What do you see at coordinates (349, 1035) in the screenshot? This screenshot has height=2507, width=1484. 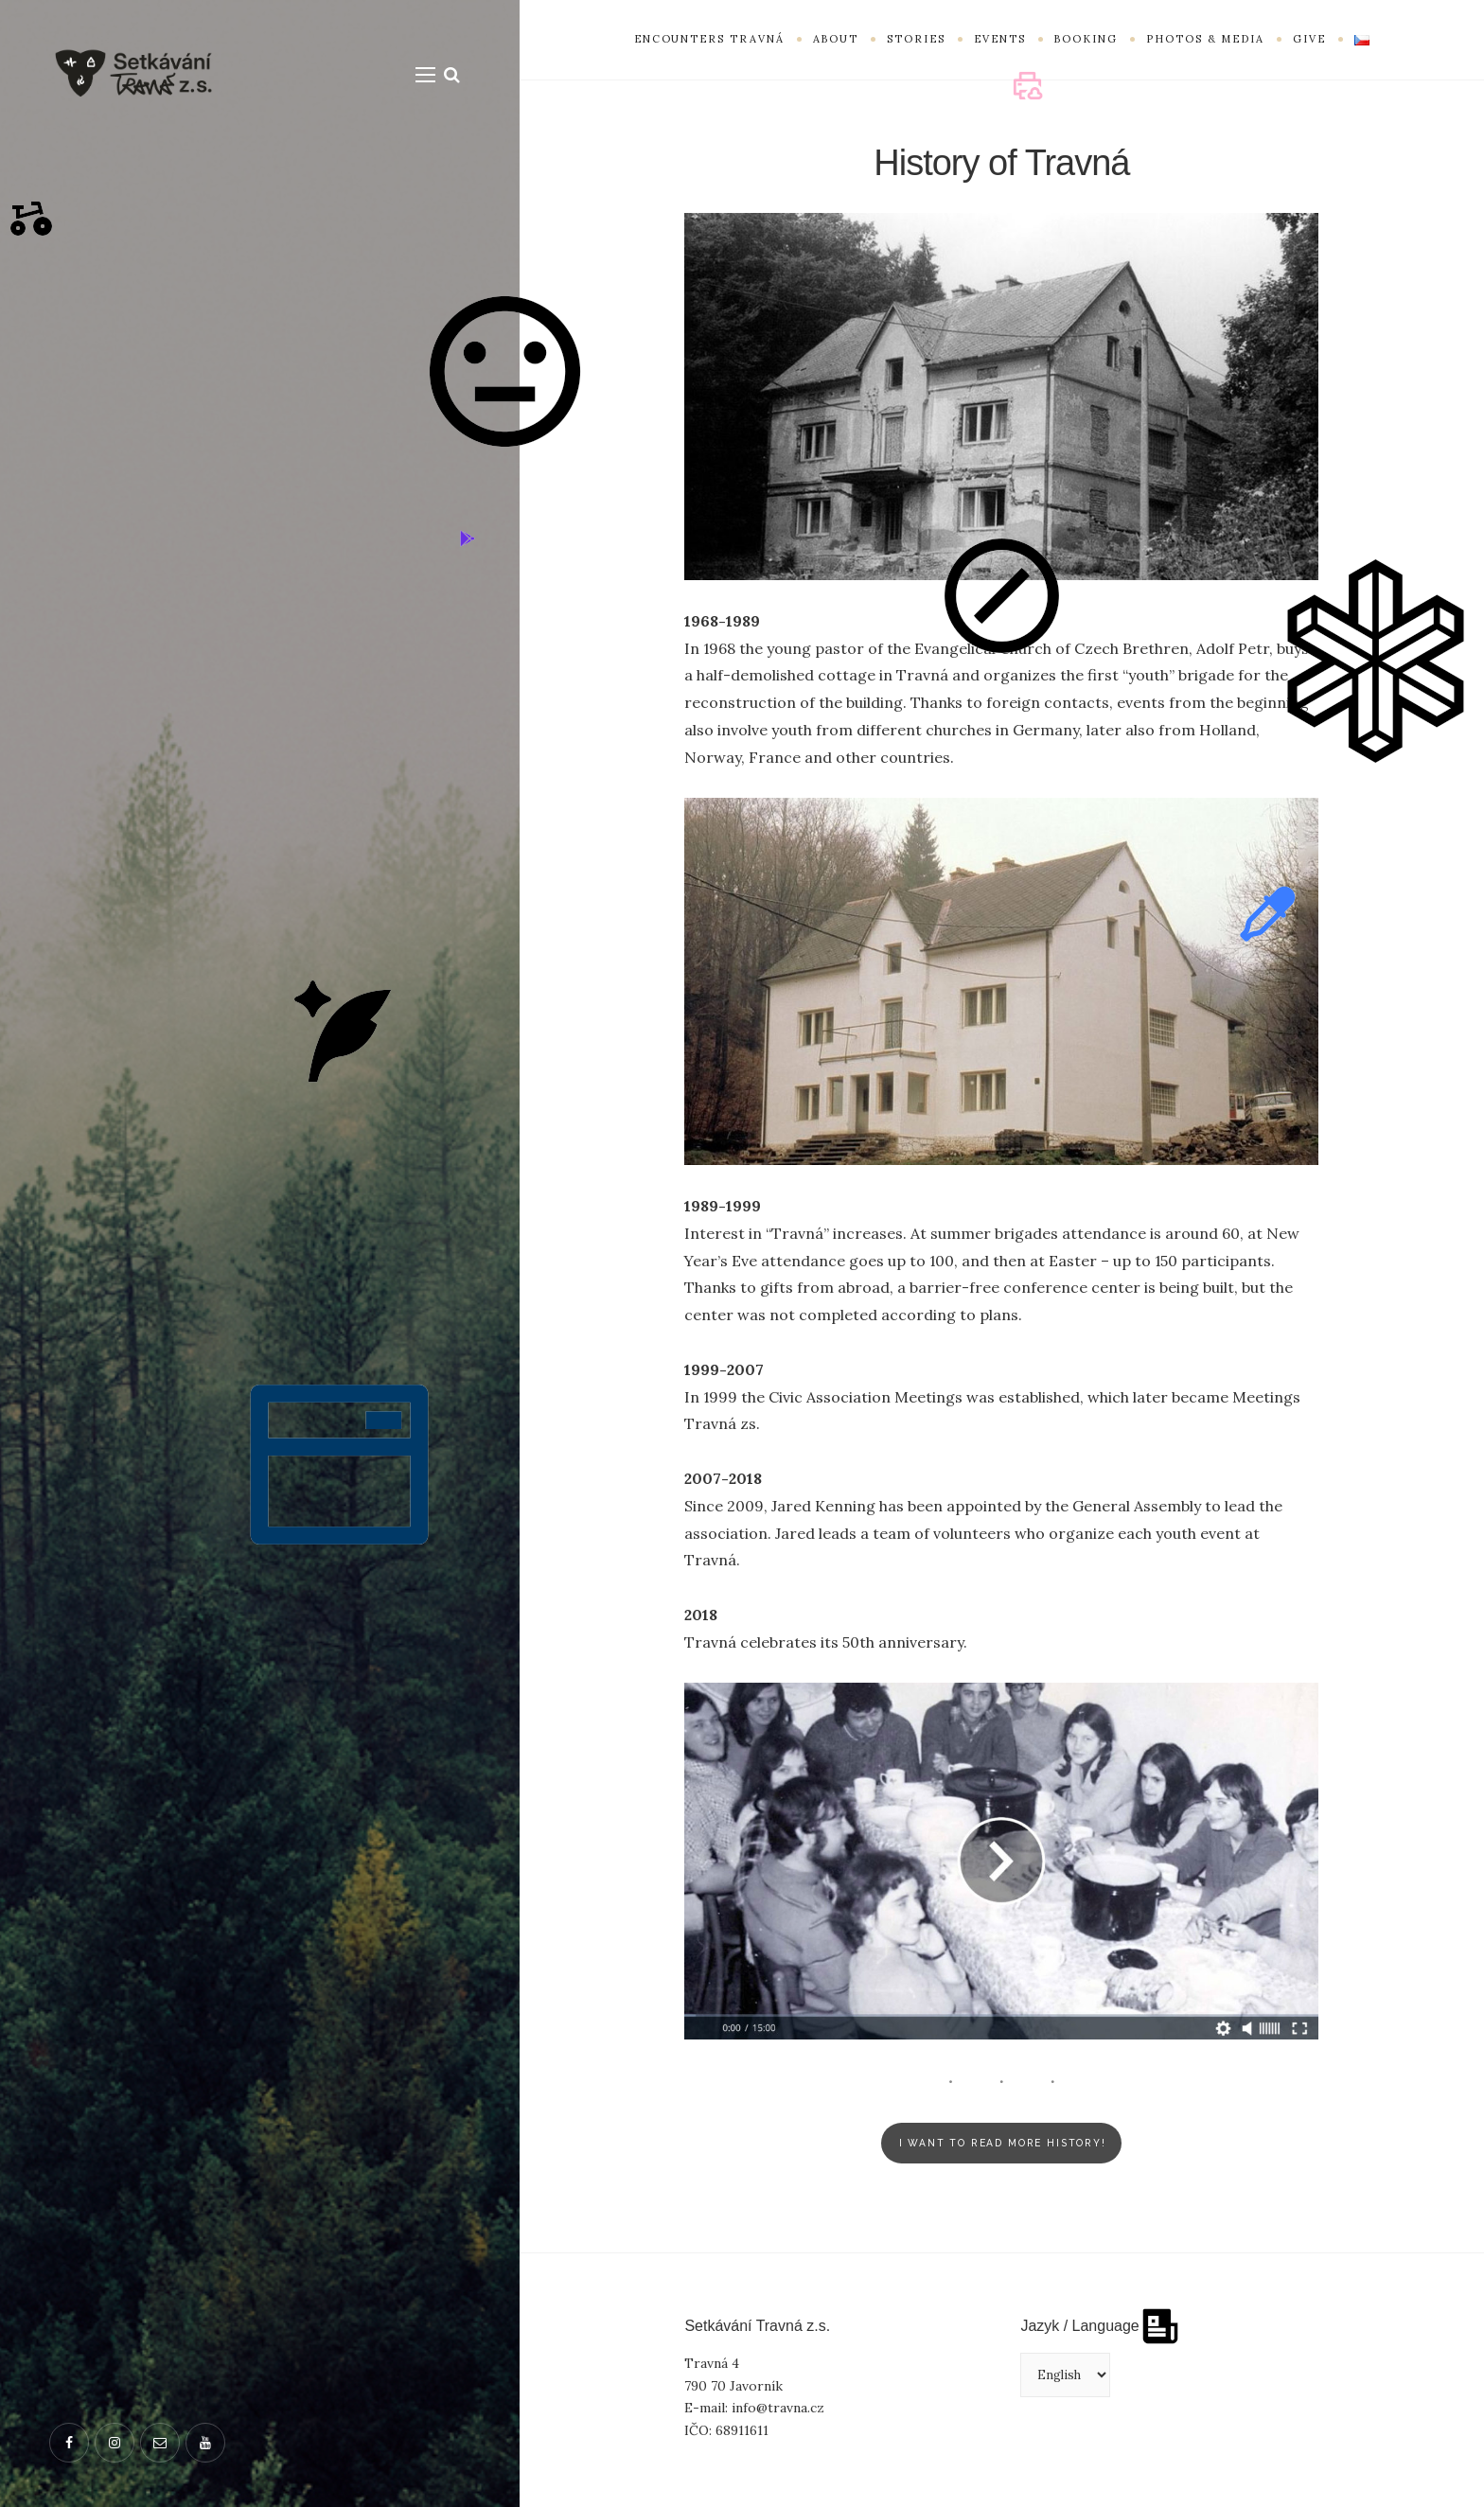 I see `compose with AI writing assistance` at bounding box center [349, 1035].